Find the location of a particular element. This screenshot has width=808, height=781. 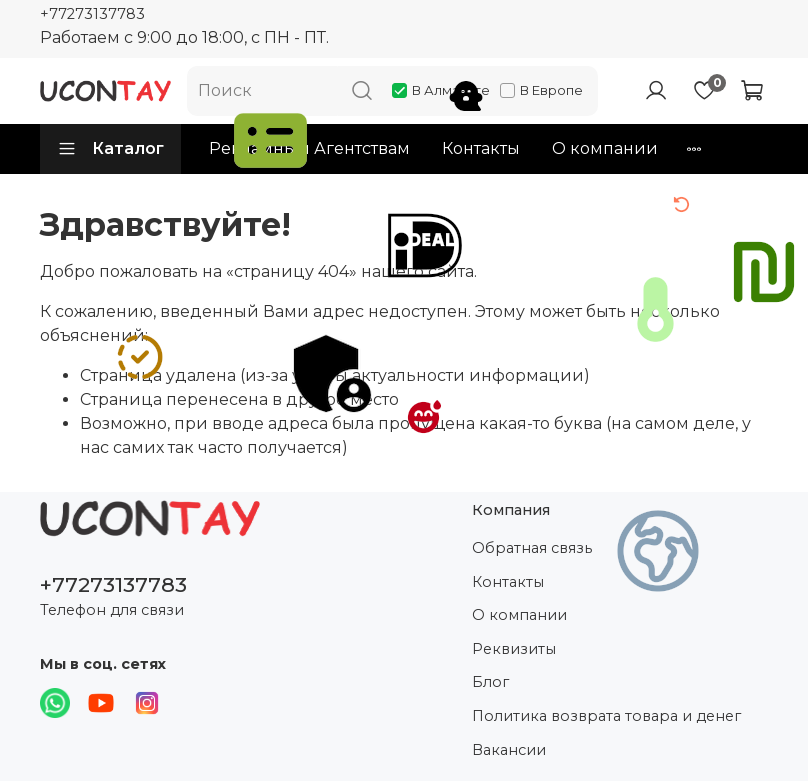

task or process completed successfully is located at coordinates (140, 357).